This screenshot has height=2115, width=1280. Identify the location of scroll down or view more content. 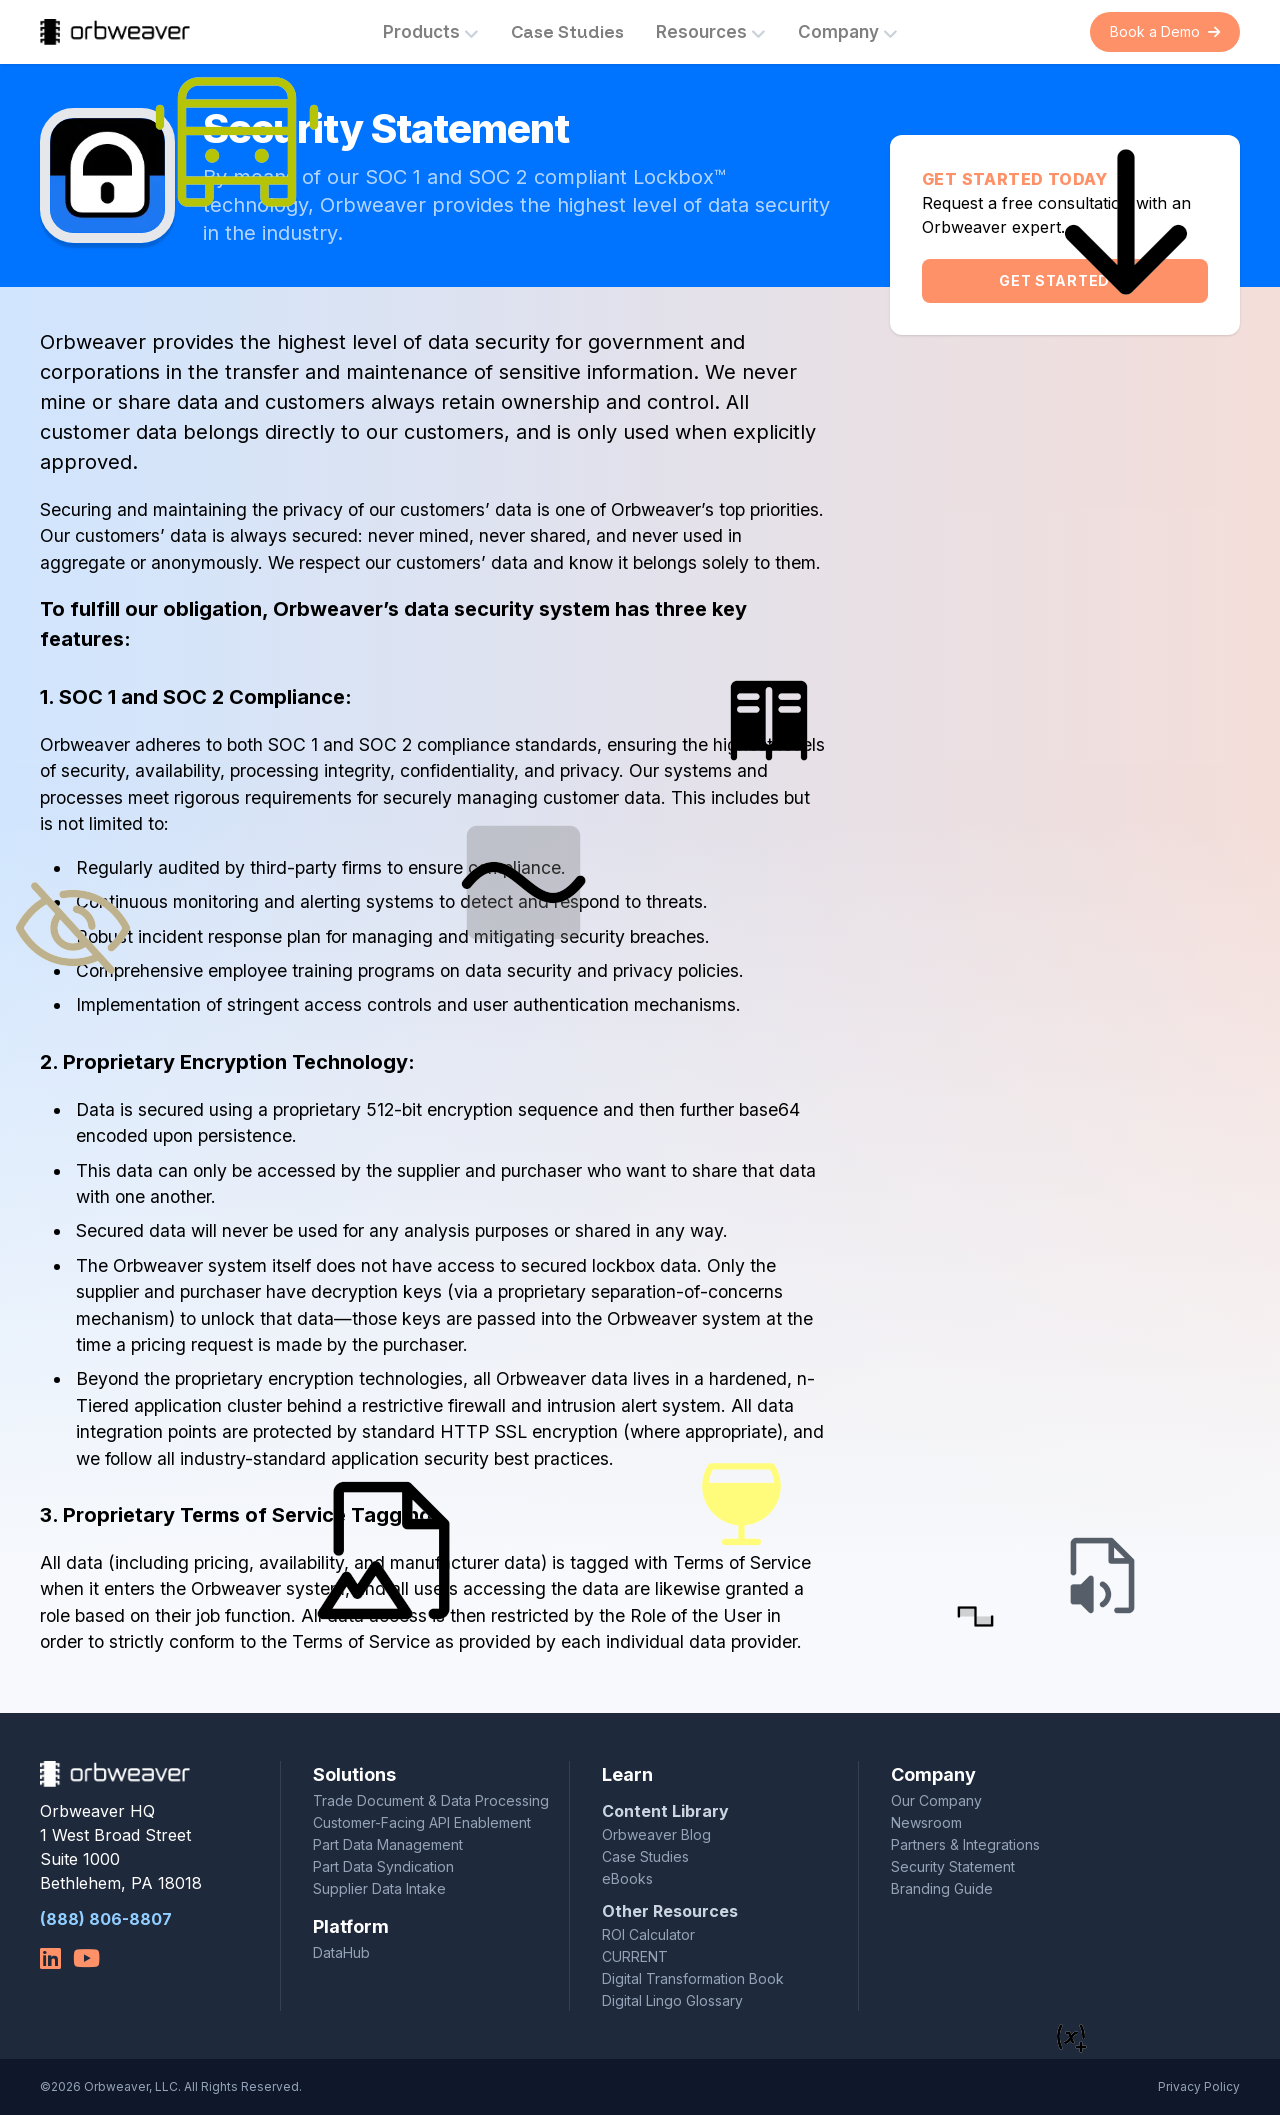
(1126, 222).